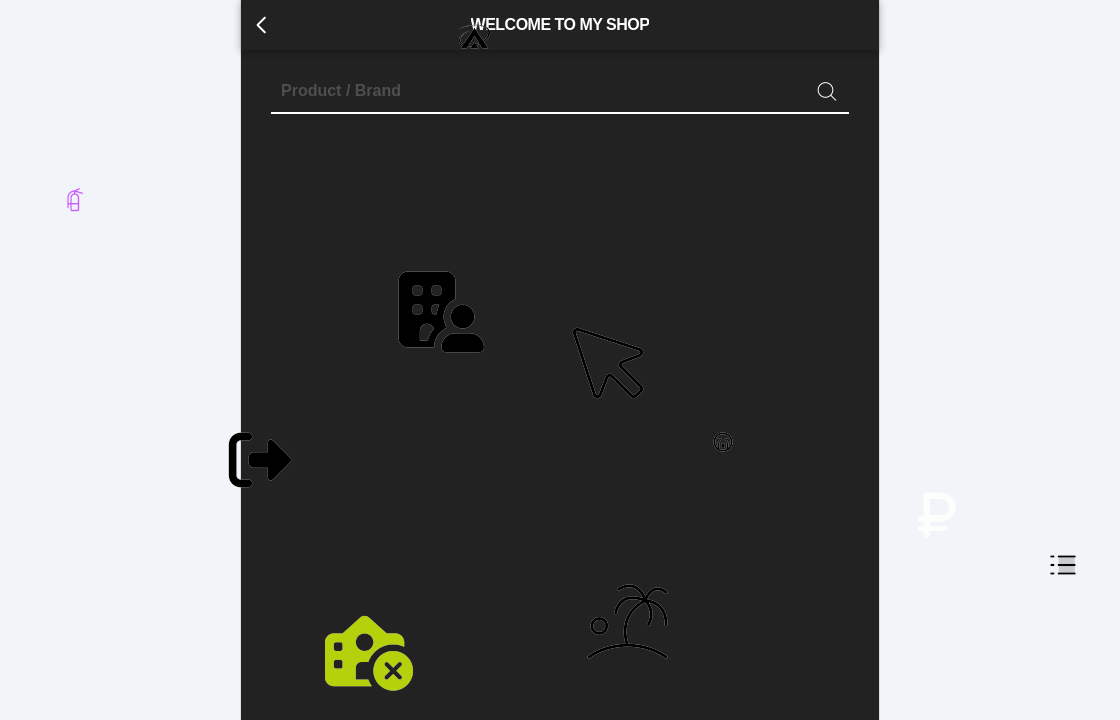  What do you see at coordinates (473, 36) in the screenshot?
I see `asymmetrik company logo` at bounding box center [473, 36].